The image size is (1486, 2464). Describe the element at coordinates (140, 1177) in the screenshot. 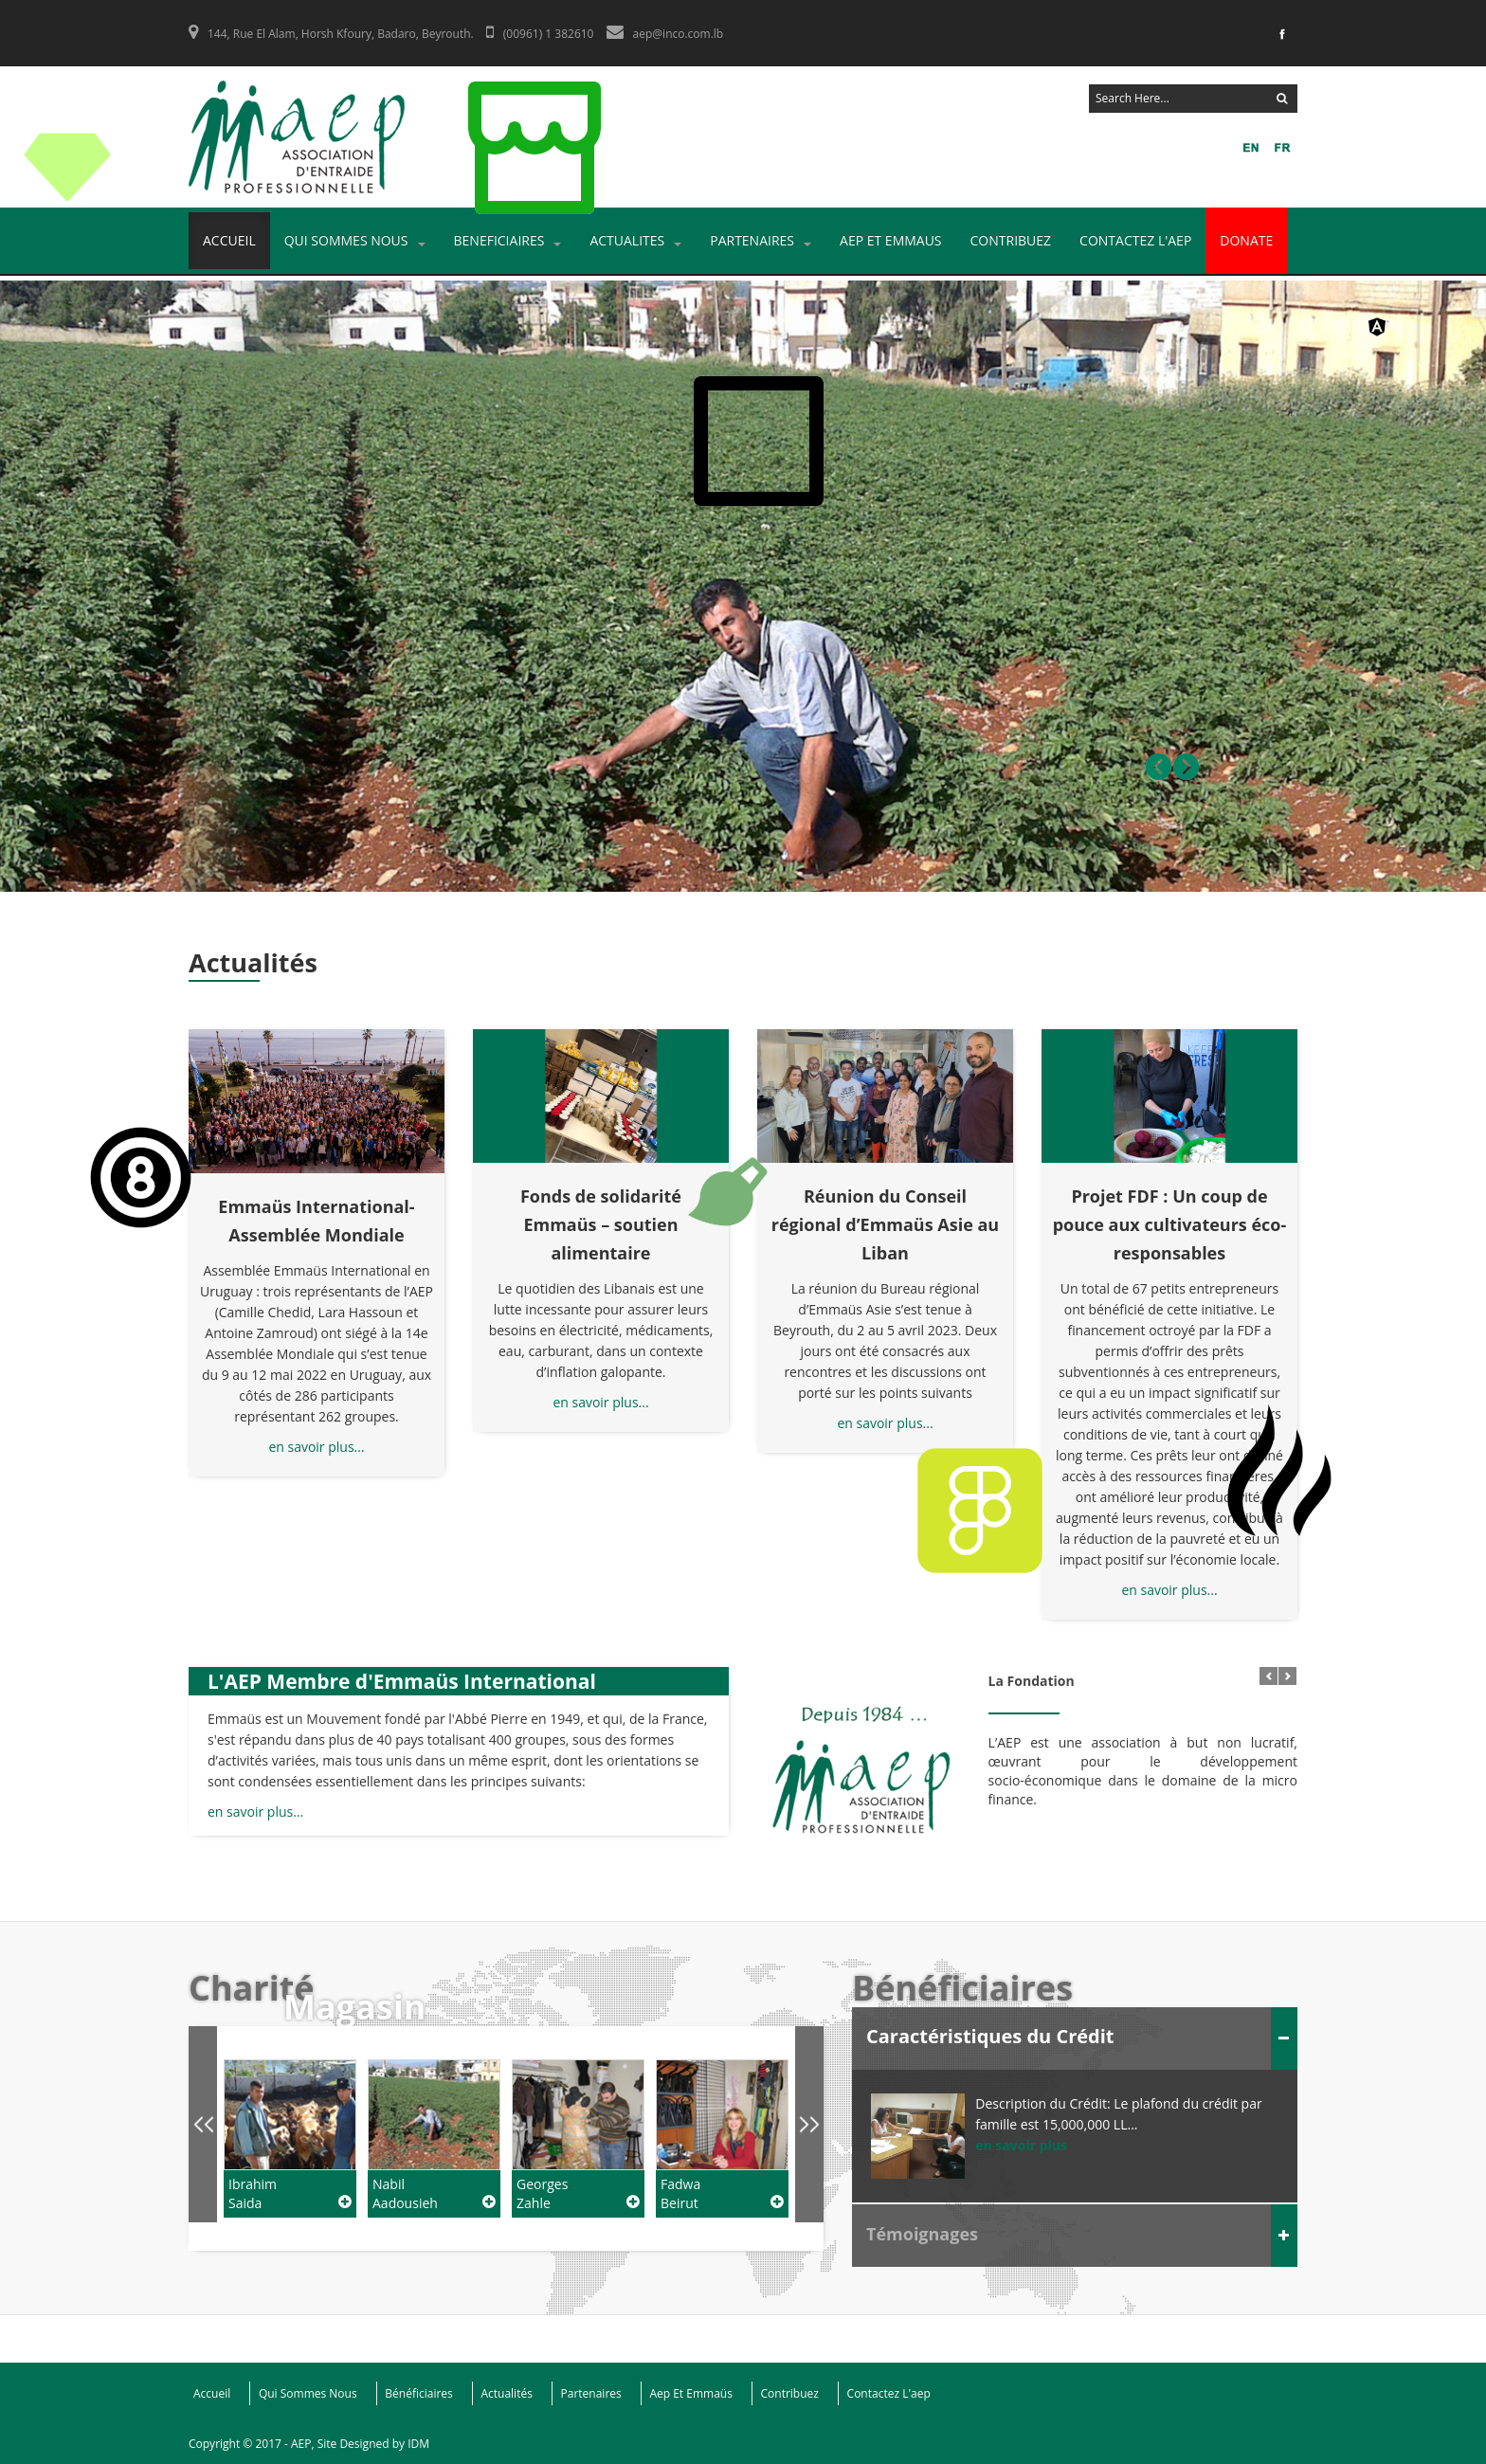

I see `access billiards or pool game` at that location.